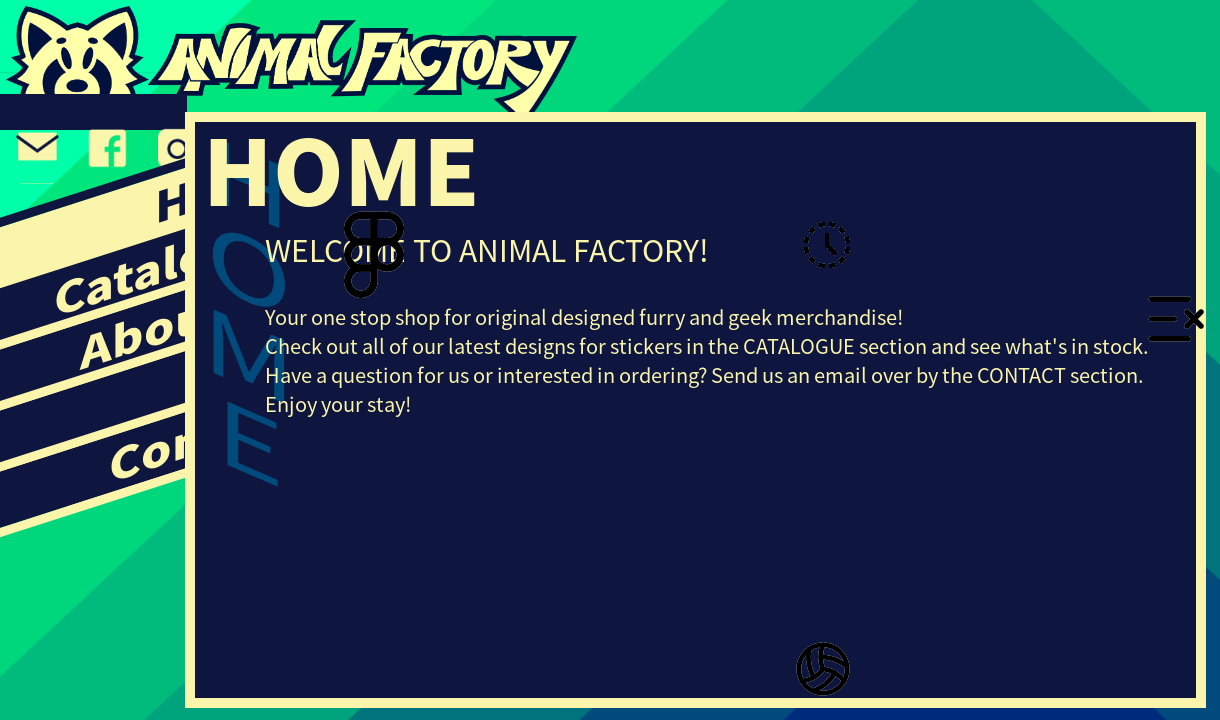  What do you see at coordinates (827, 245) in the screenshot?
I see `indicates history tracking is disabled` at bounding box center [827, 245].